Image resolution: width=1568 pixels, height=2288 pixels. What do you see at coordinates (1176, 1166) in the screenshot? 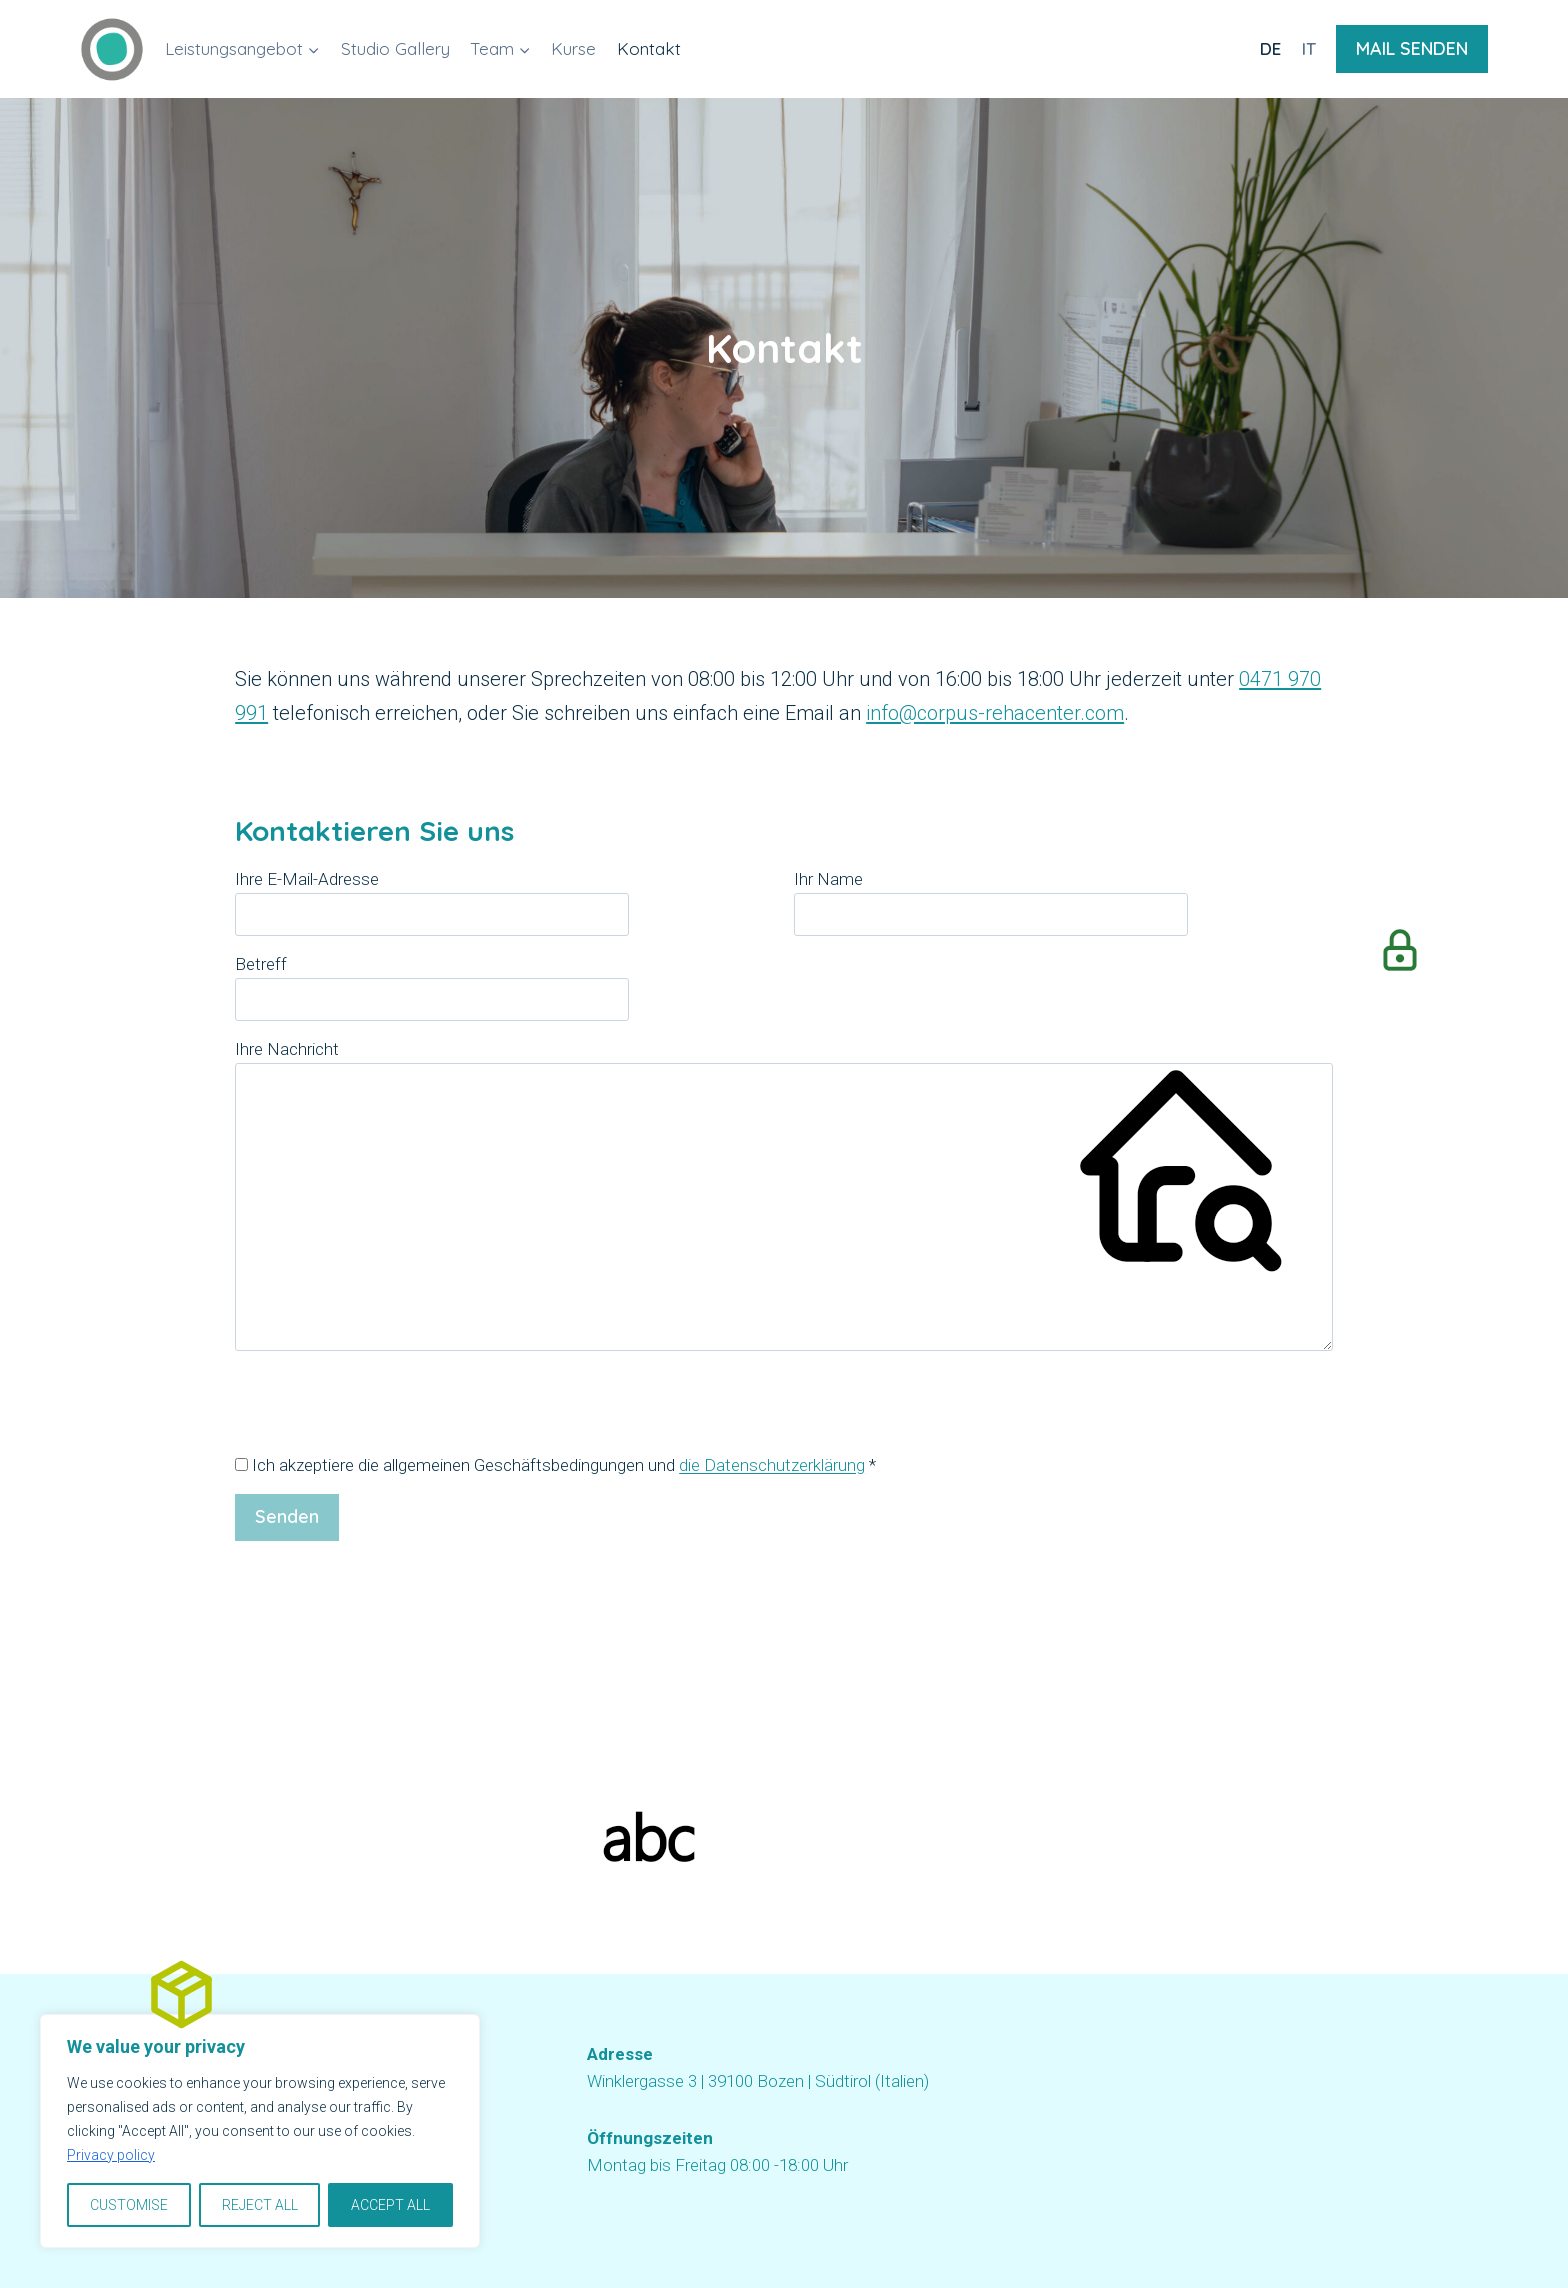
I see `search for homes or properties` at bounding box center [1176, 1166].